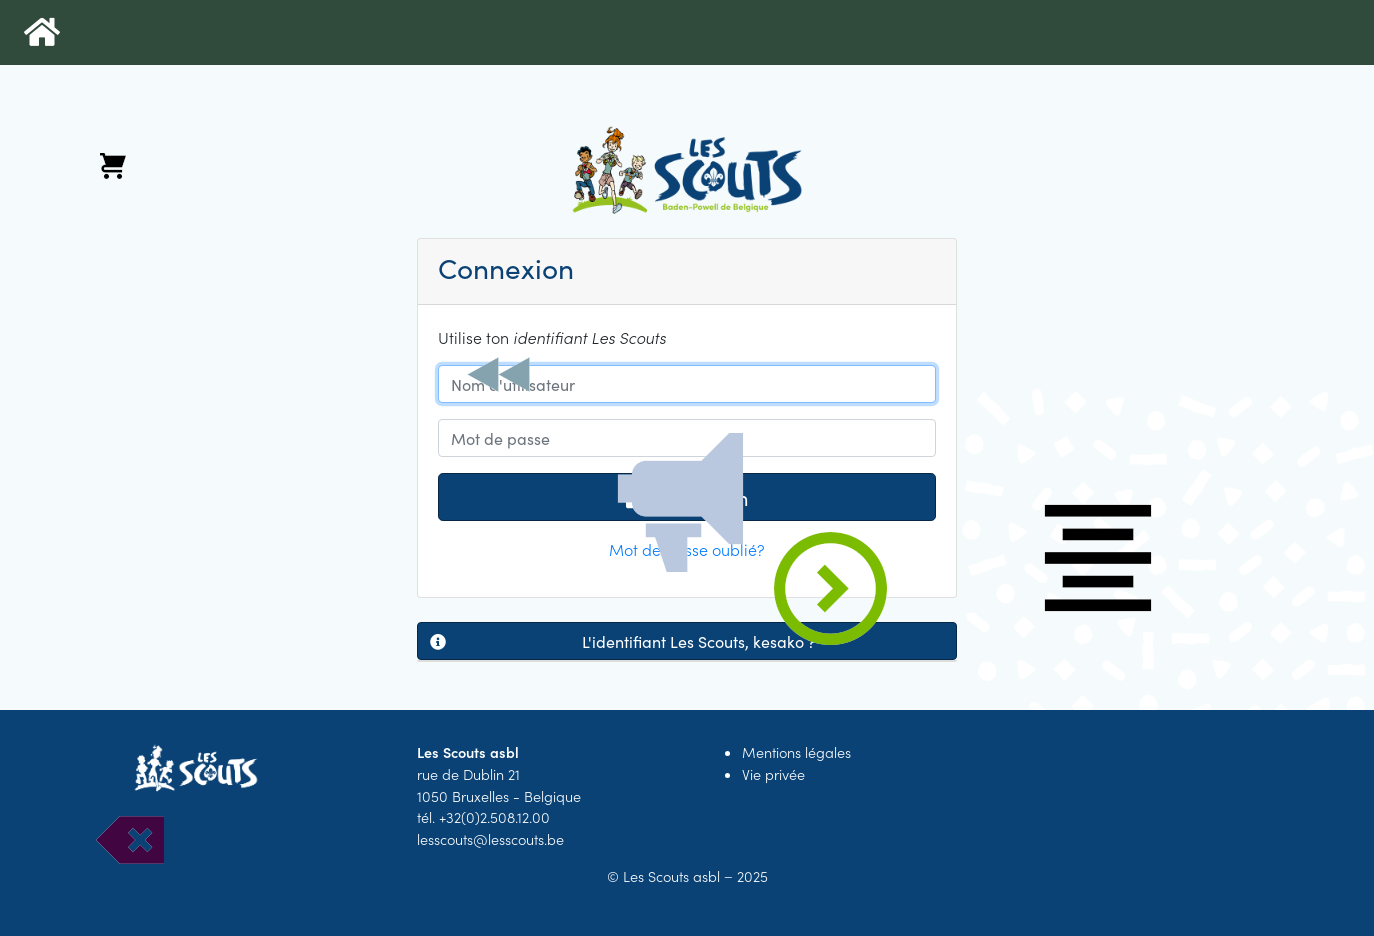 The image size is (1374, 936). What do you see at coordinates (680, 502) in the screenshot?
I see `make an announcement or broadcast` at bounding box center [680, 502].